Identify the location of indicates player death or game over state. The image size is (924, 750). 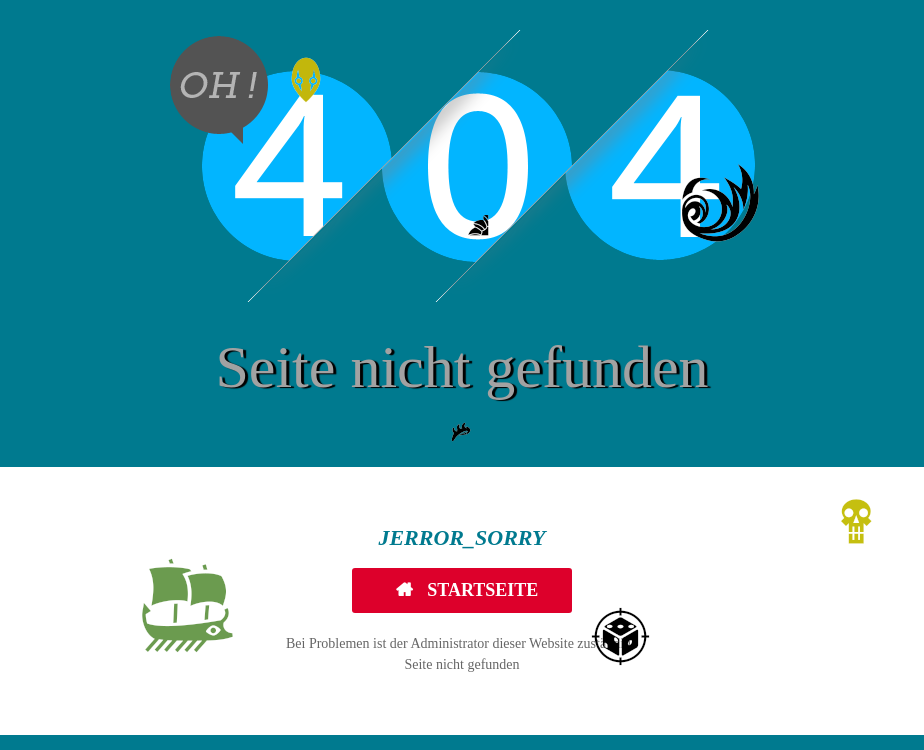
(856, 521).